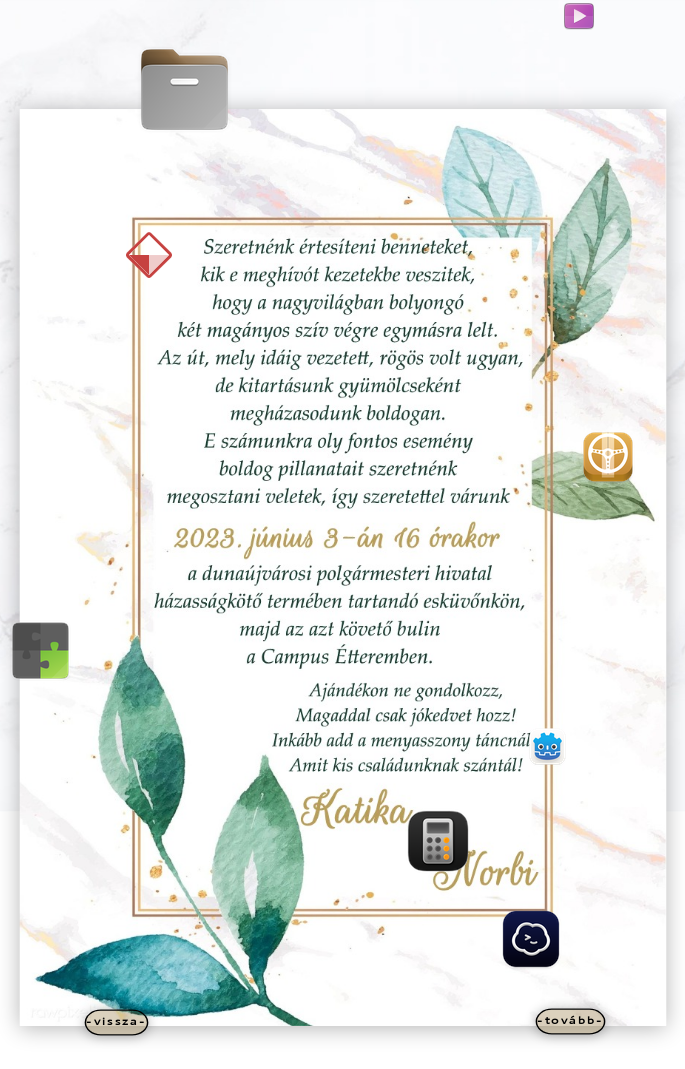 The width and height of the screenshot is (685, 1069). What do you see at coordinates (579, 16) in the screenshot?
I see `open celluloid media player` at bounding box center [579, 16].